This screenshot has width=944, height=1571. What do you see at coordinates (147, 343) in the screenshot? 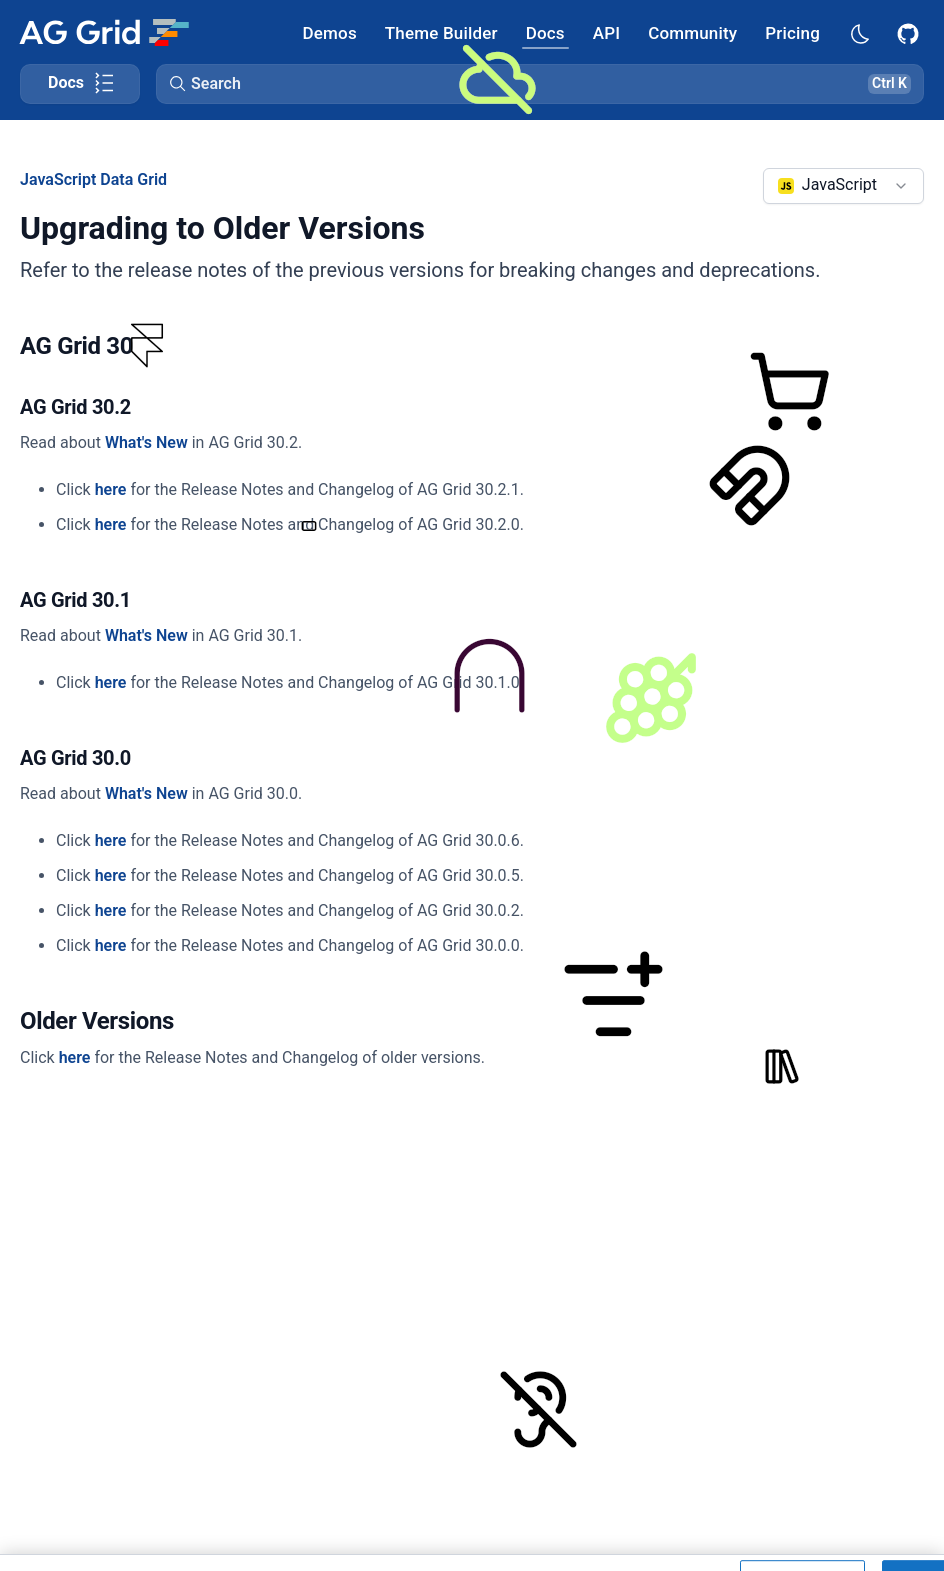
I see `open framer app` at bounding box center [147, 343].